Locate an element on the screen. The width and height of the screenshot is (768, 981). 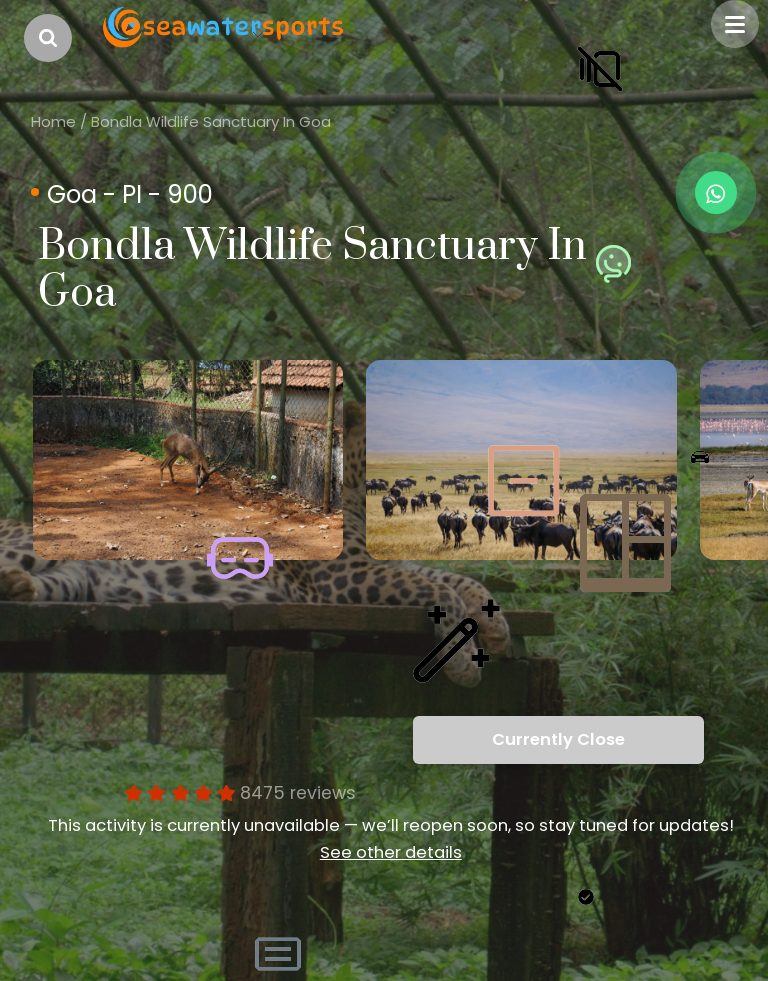
version history unavailable is located at coordinates (600, 69).